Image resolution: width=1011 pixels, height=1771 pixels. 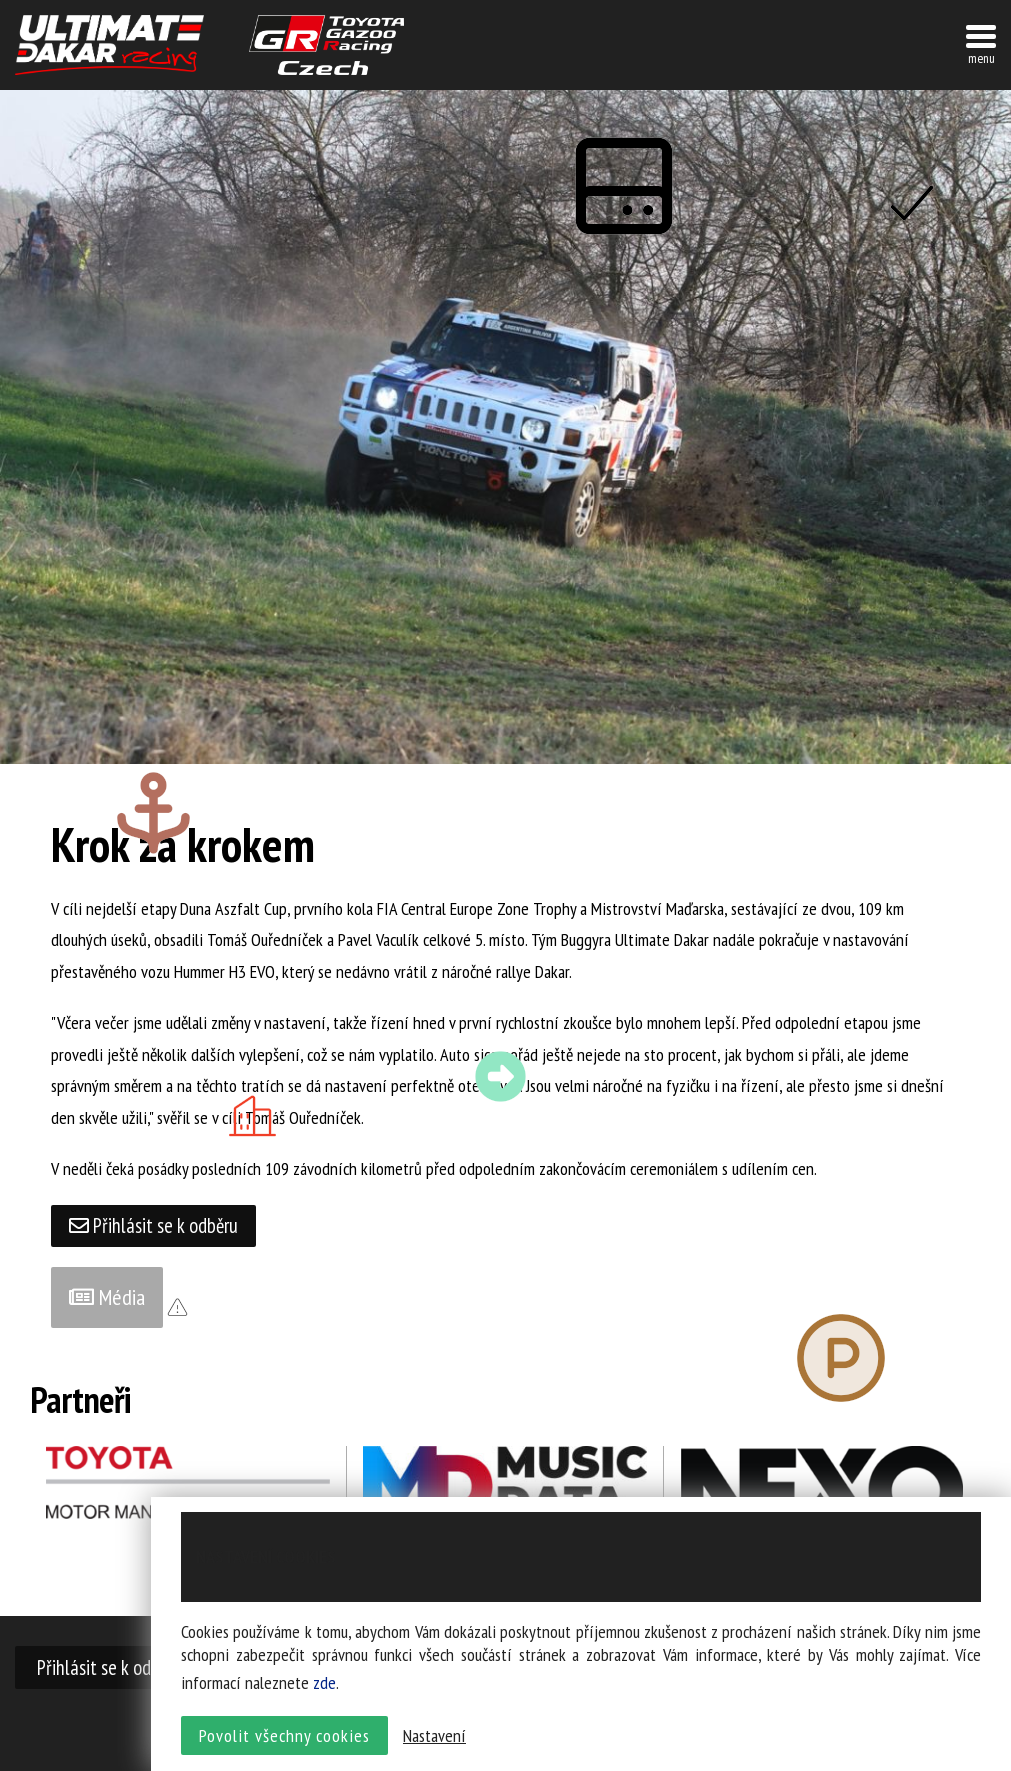 What do you see at coordinates (252, 1117) in the screenshot?
I see `view nearby buildings or offices` at bounding box center [252, 1117].